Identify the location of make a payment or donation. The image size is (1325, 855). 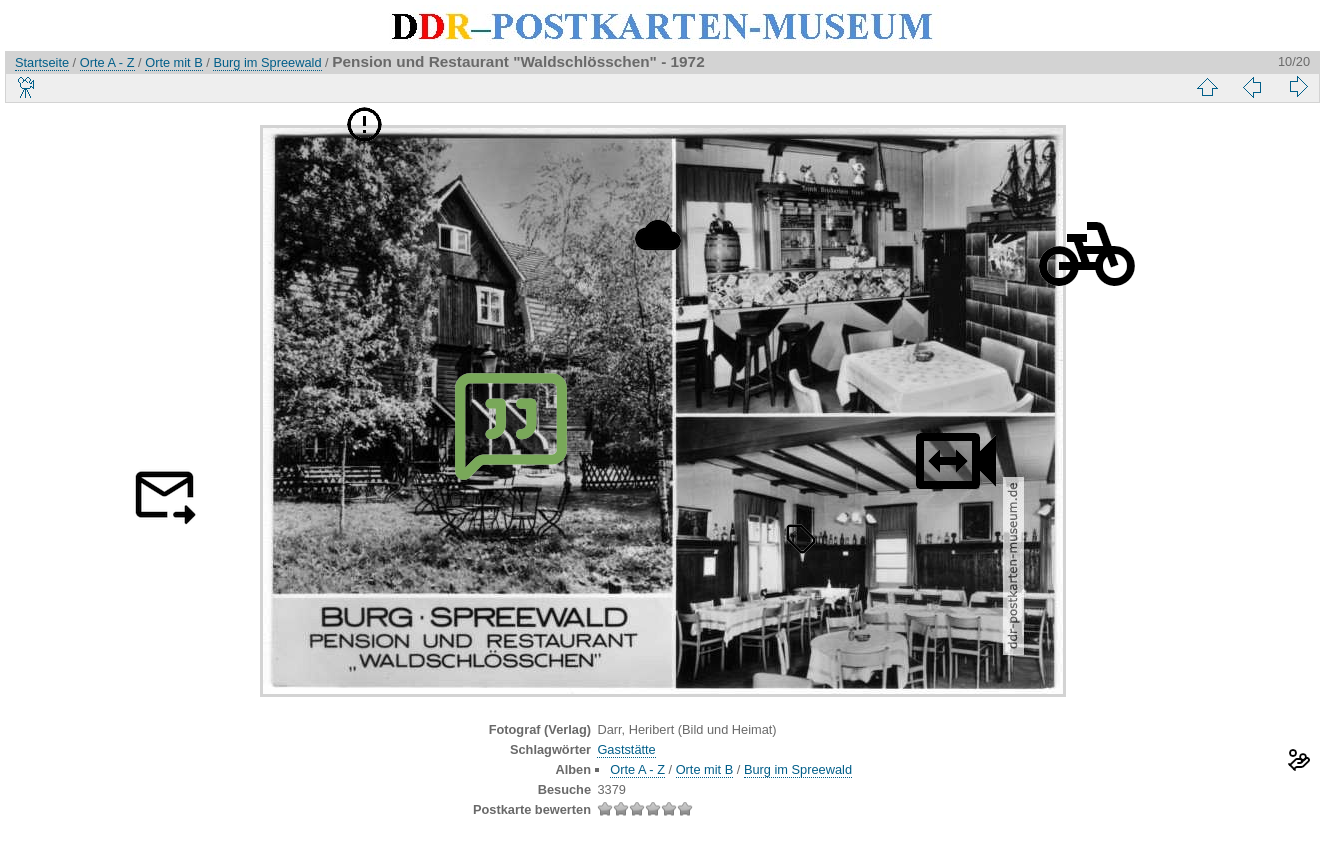
(1299, 760).